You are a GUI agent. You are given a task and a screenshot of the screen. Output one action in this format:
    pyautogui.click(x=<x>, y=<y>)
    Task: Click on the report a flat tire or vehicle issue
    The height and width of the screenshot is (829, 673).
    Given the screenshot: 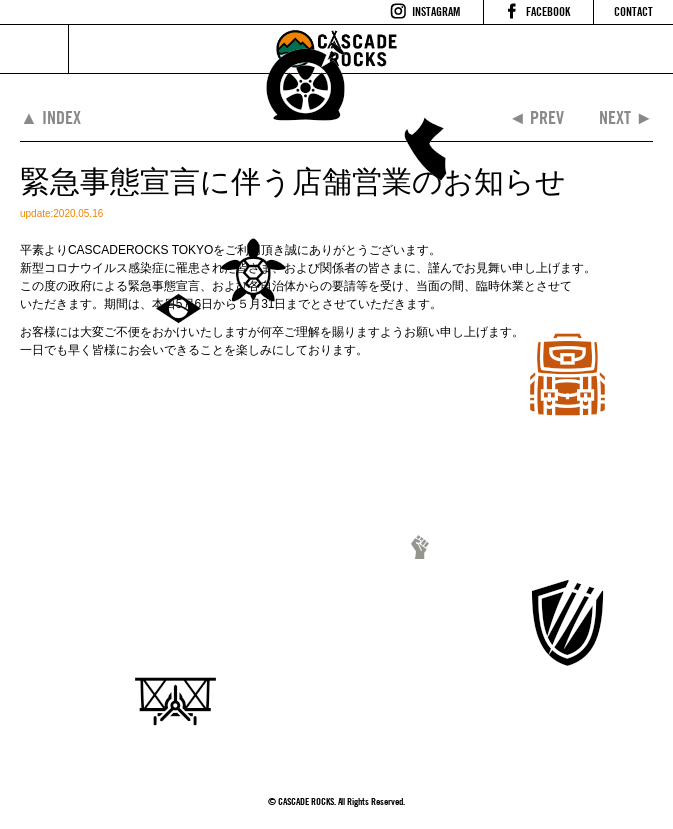 What is the action you would take?
    pyautogui.click(x=305, y=81)
    